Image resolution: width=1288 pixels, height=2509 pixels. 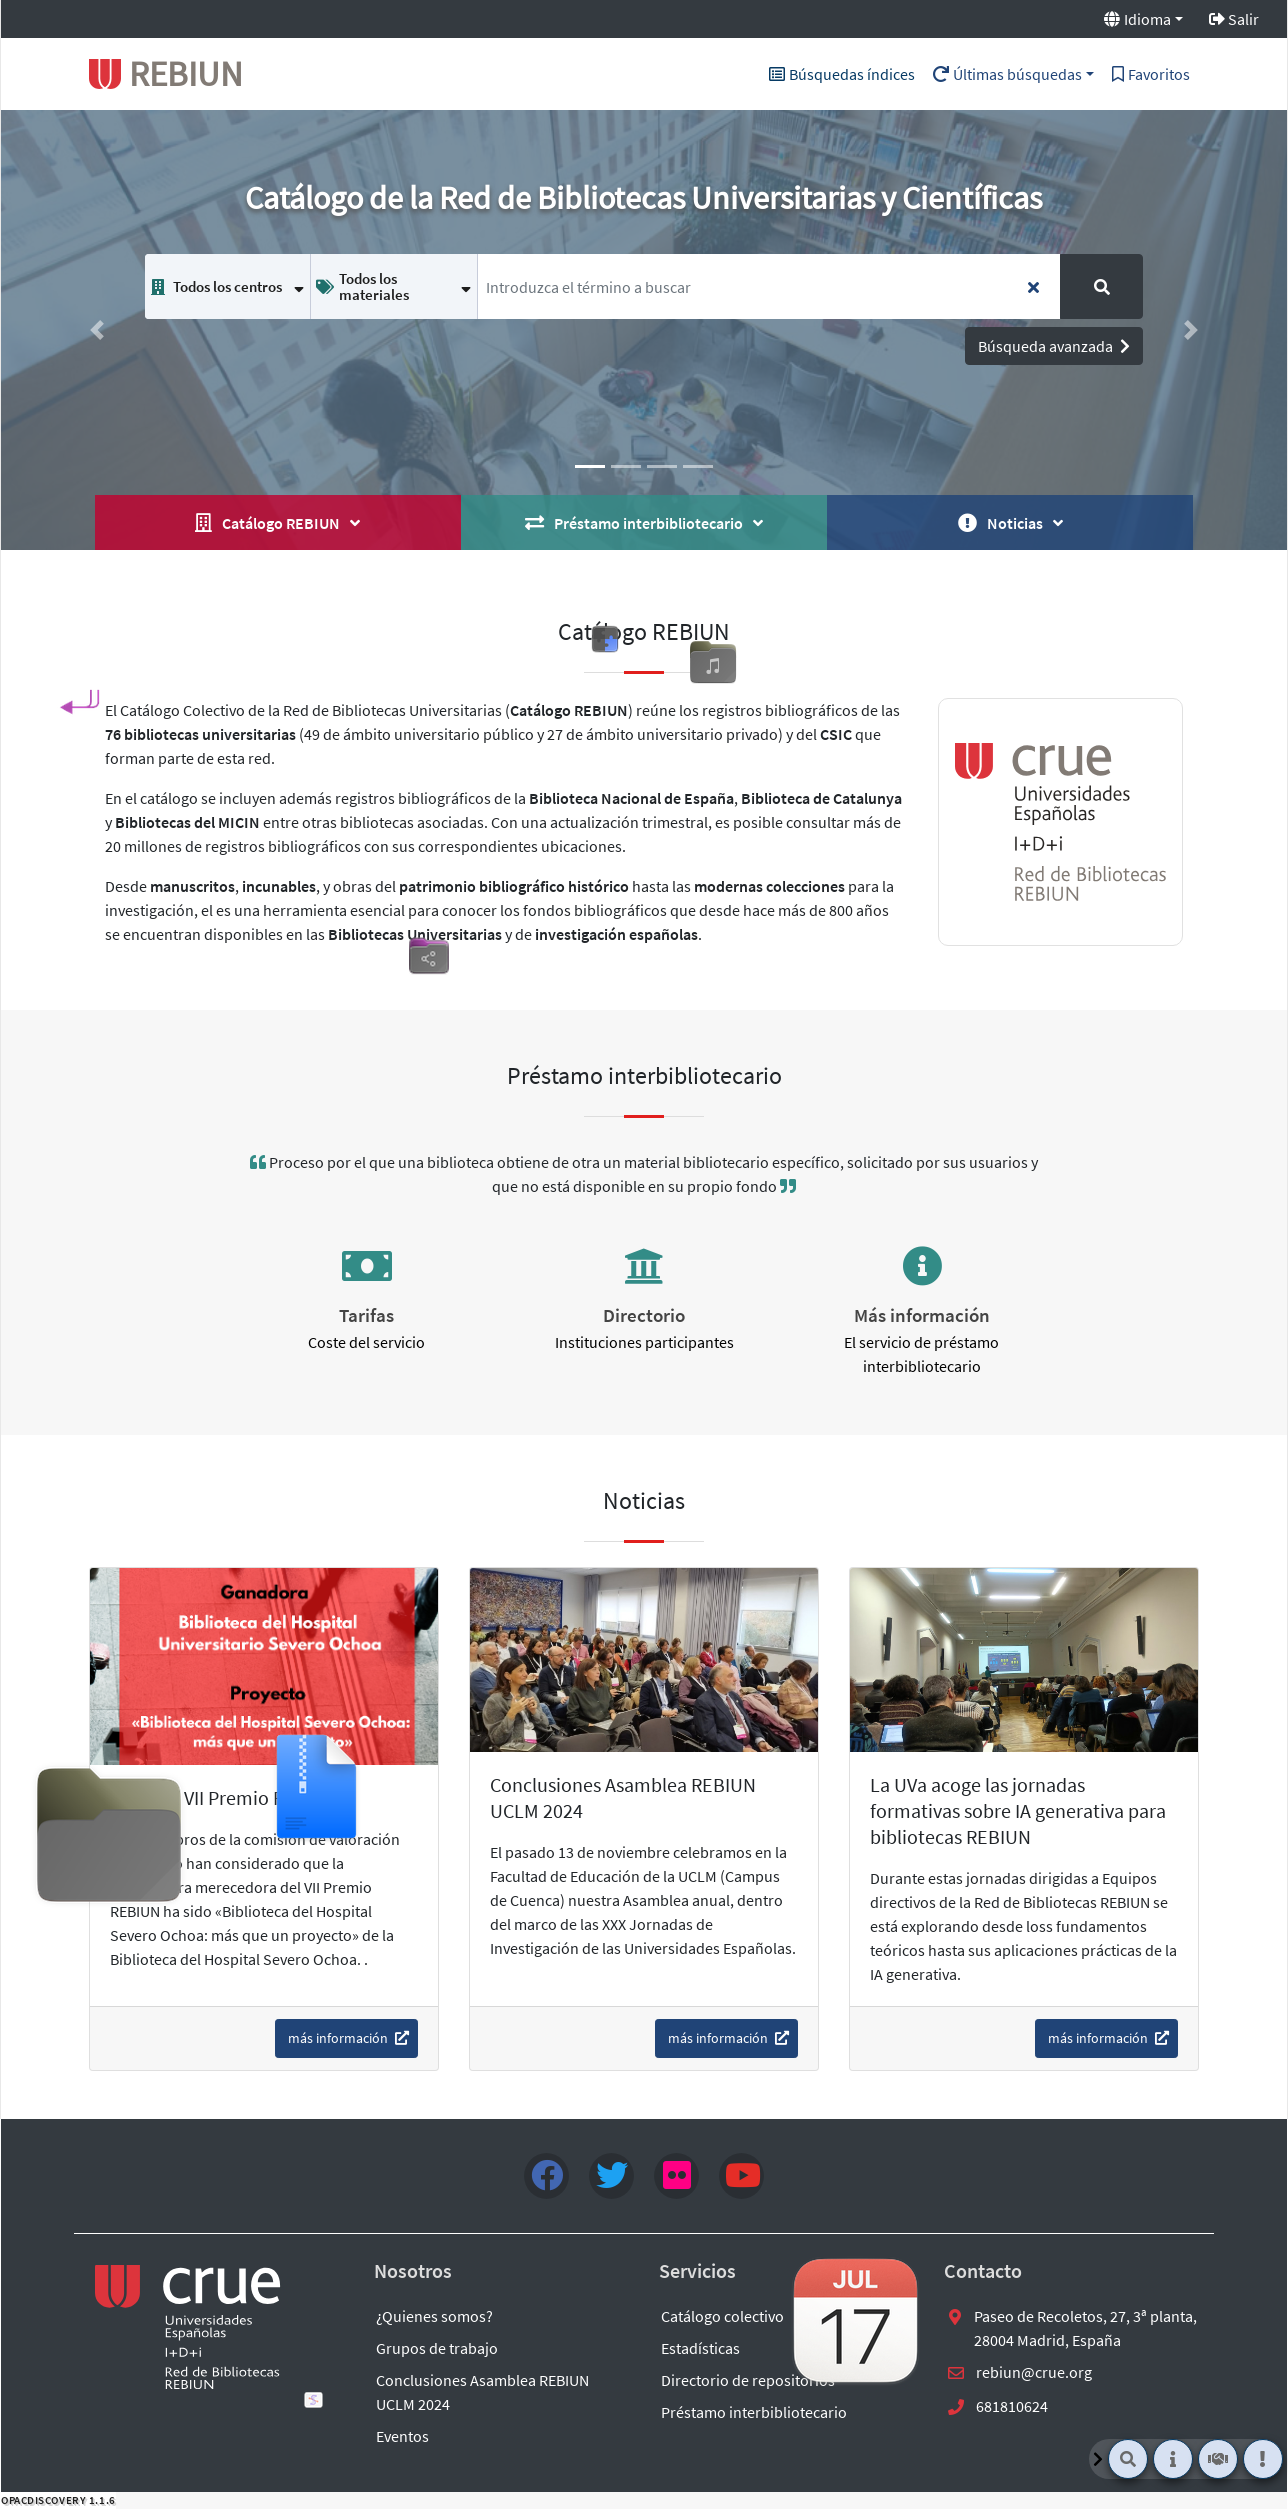 I want to click on open your music folder, so click(x=713, y=662).